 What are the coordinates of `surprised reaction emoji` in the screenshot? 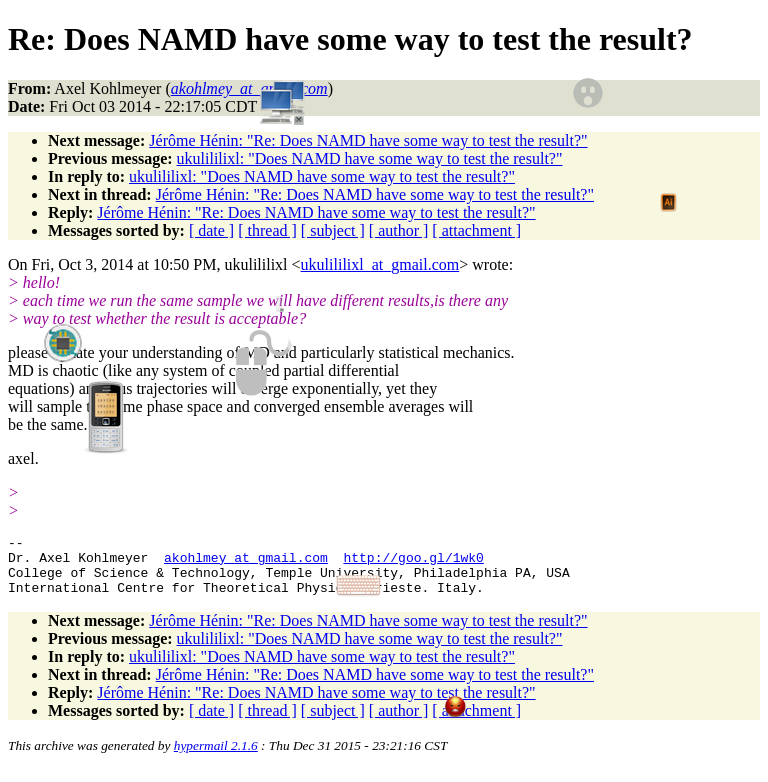 It's located at (588, 93).